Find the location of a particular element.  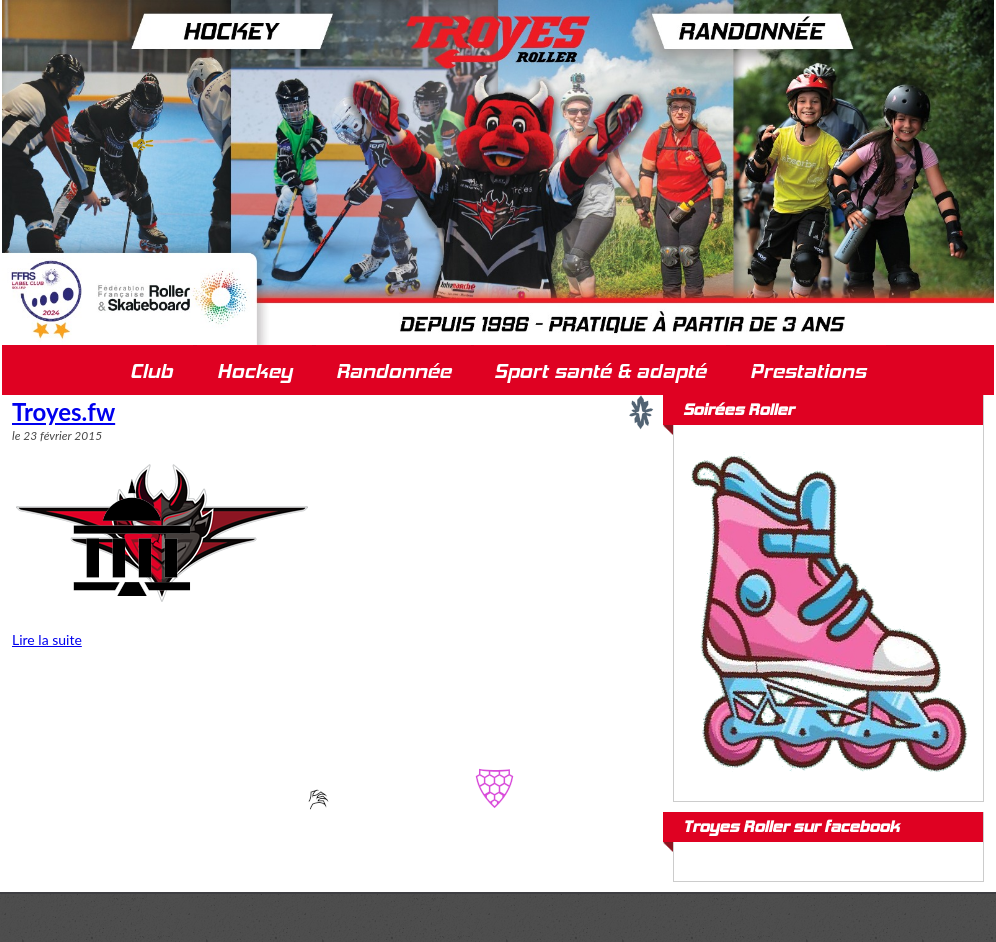

activate shadow grasp ability is located at coordinates (318, 799).